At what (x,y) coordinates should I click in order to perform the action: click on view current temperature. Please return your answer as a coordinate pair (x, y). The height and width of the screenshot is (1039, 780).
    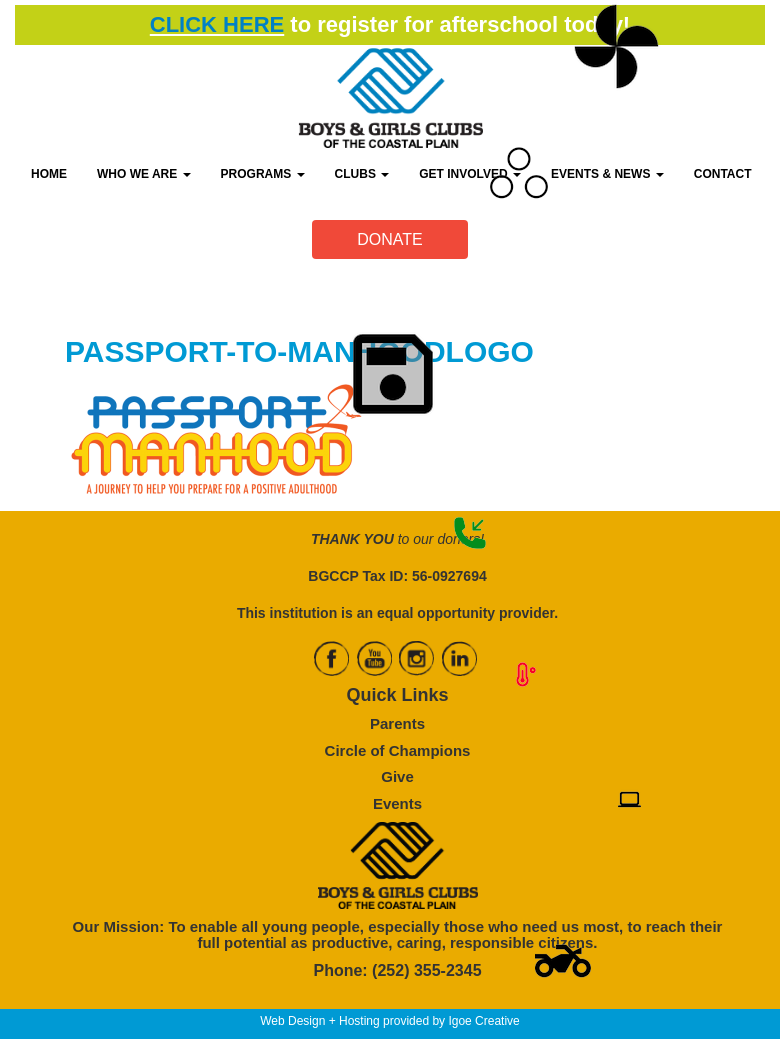
    Looking at the image, I should click on (524, 674).